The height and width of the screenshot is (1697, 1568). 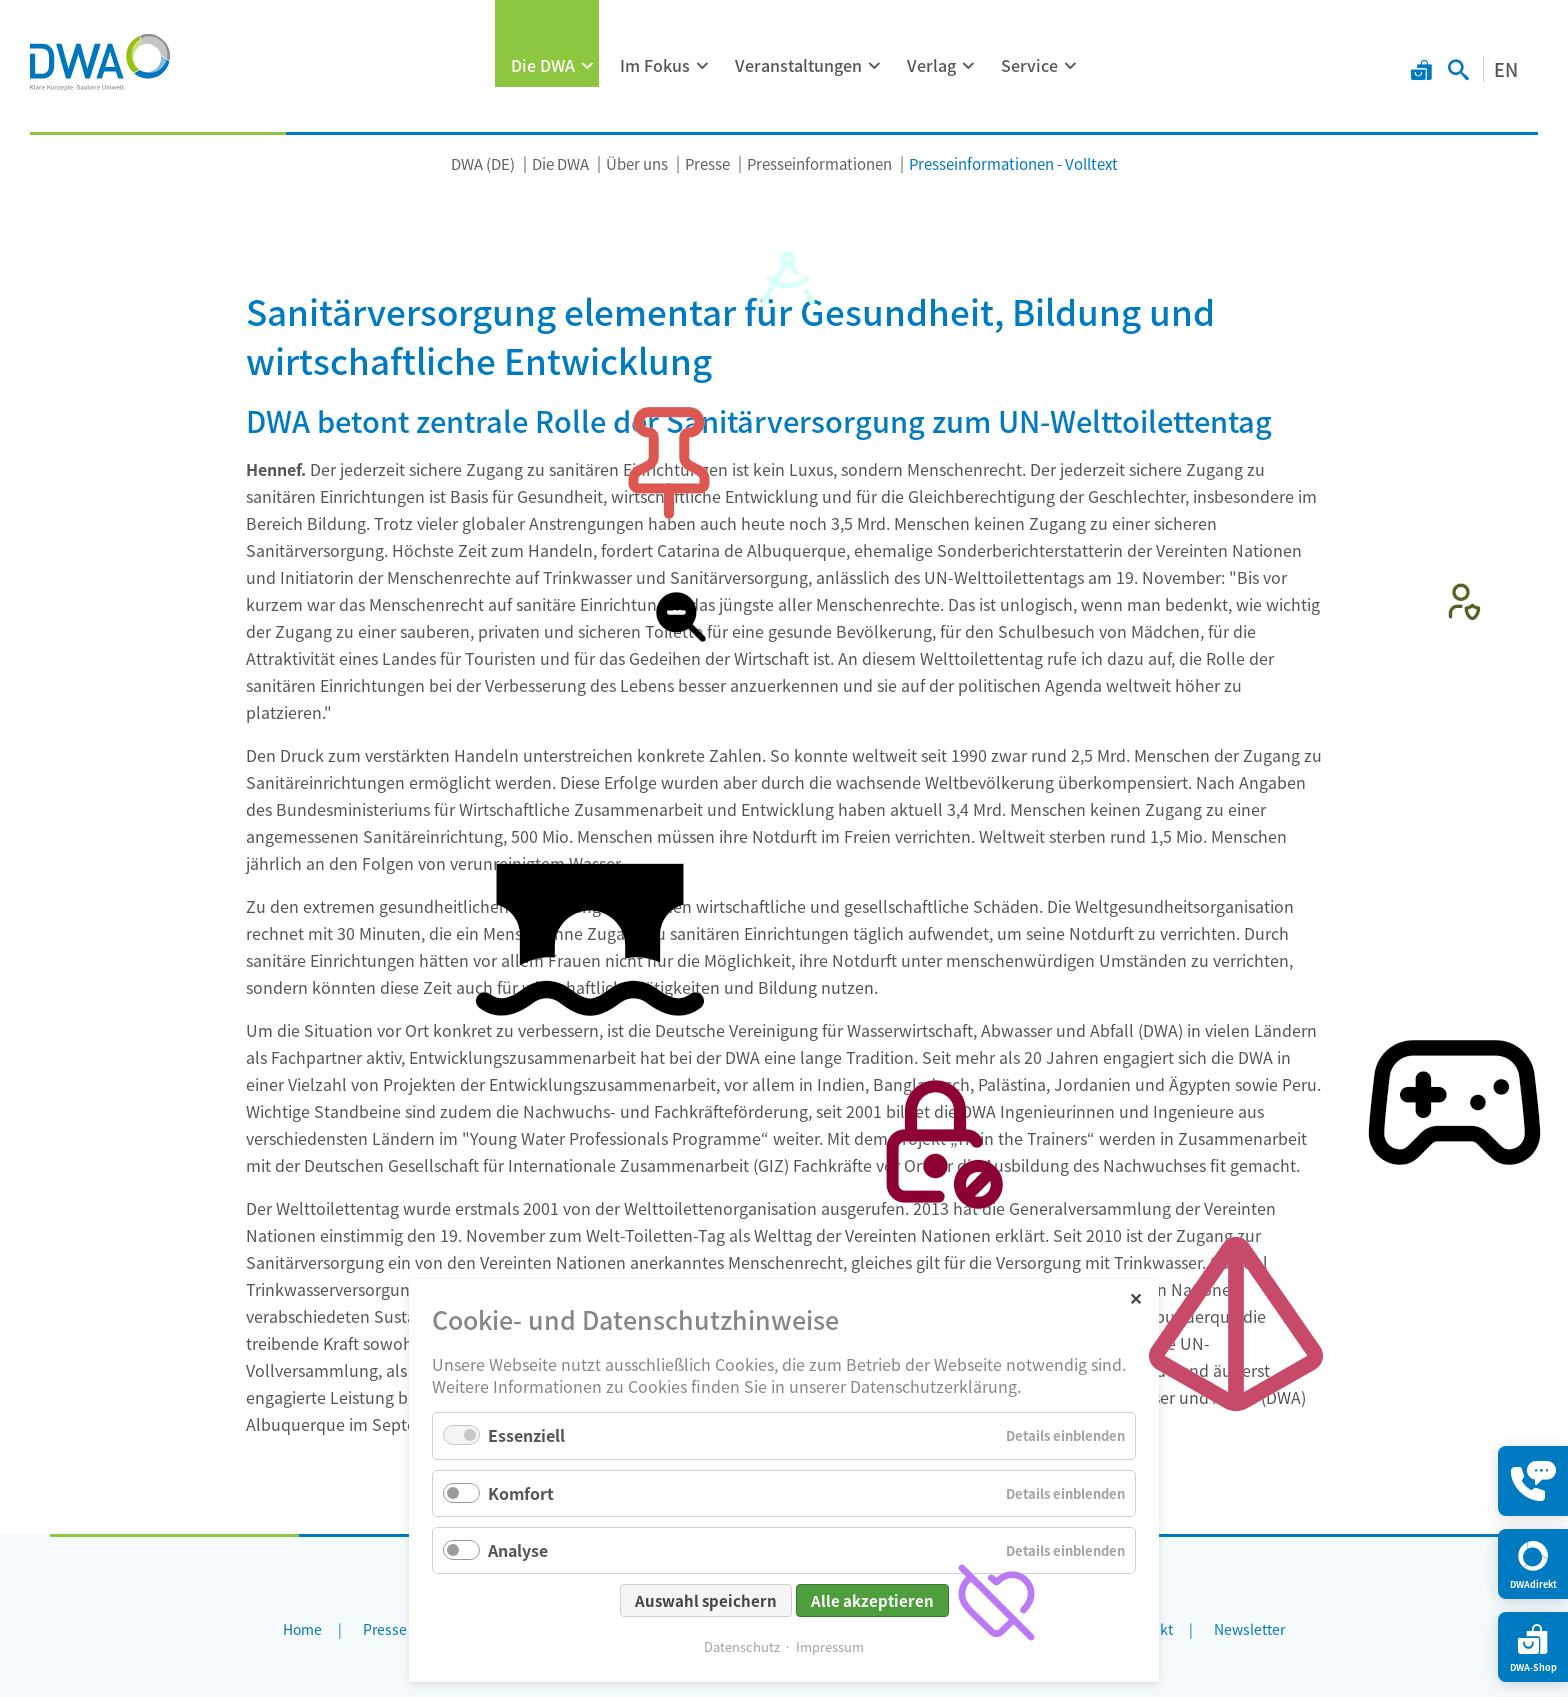 I want to click on cancel or revoke access permissions, so click(x=935, y=1141).